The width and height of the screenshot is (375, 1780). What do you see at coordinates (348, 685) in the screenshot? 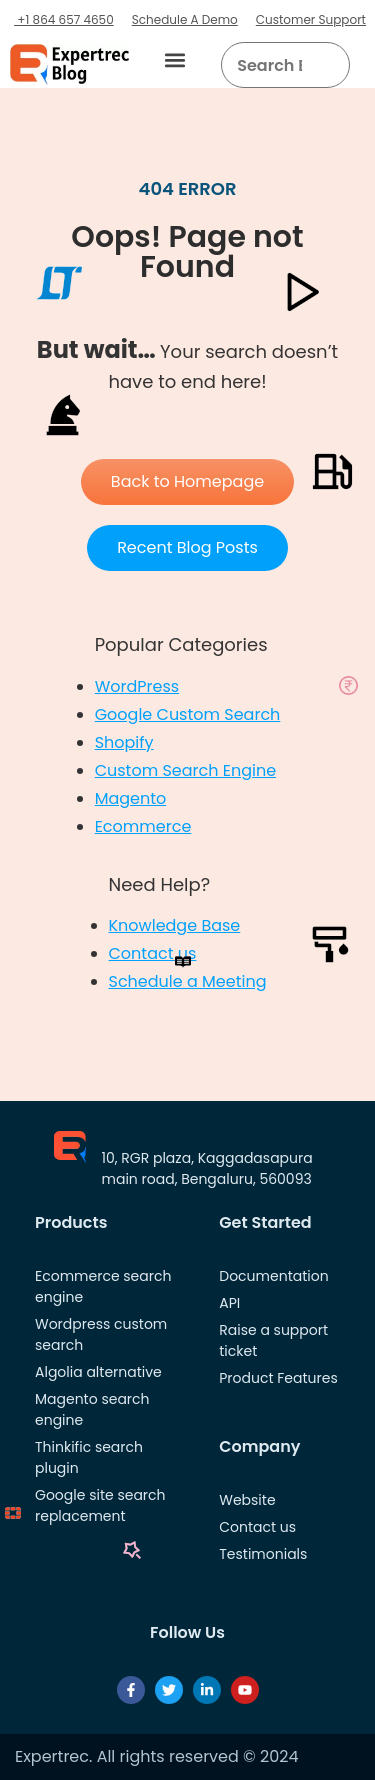
I see `view balance or payment amount in rupees` at bounding box center [348, 685].